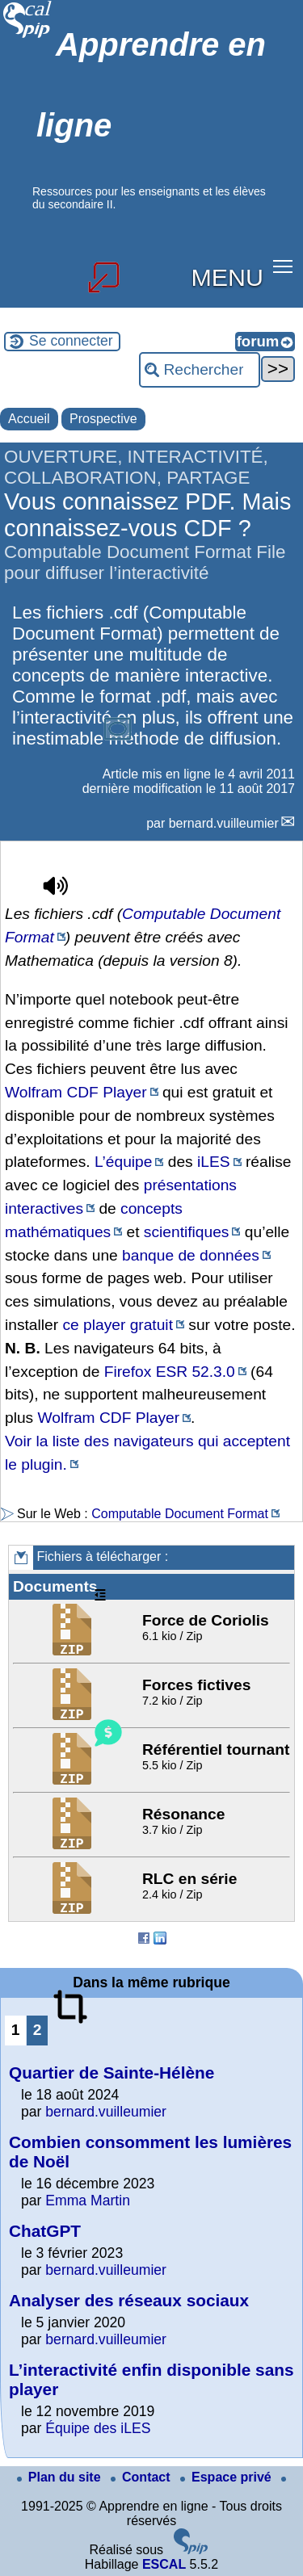 This screenshot has width=303, height=2576. What do you see at coordinates (70, 2007) in the screenshot?
I see `crop or resize an image` at bounding box center [70, 2007].